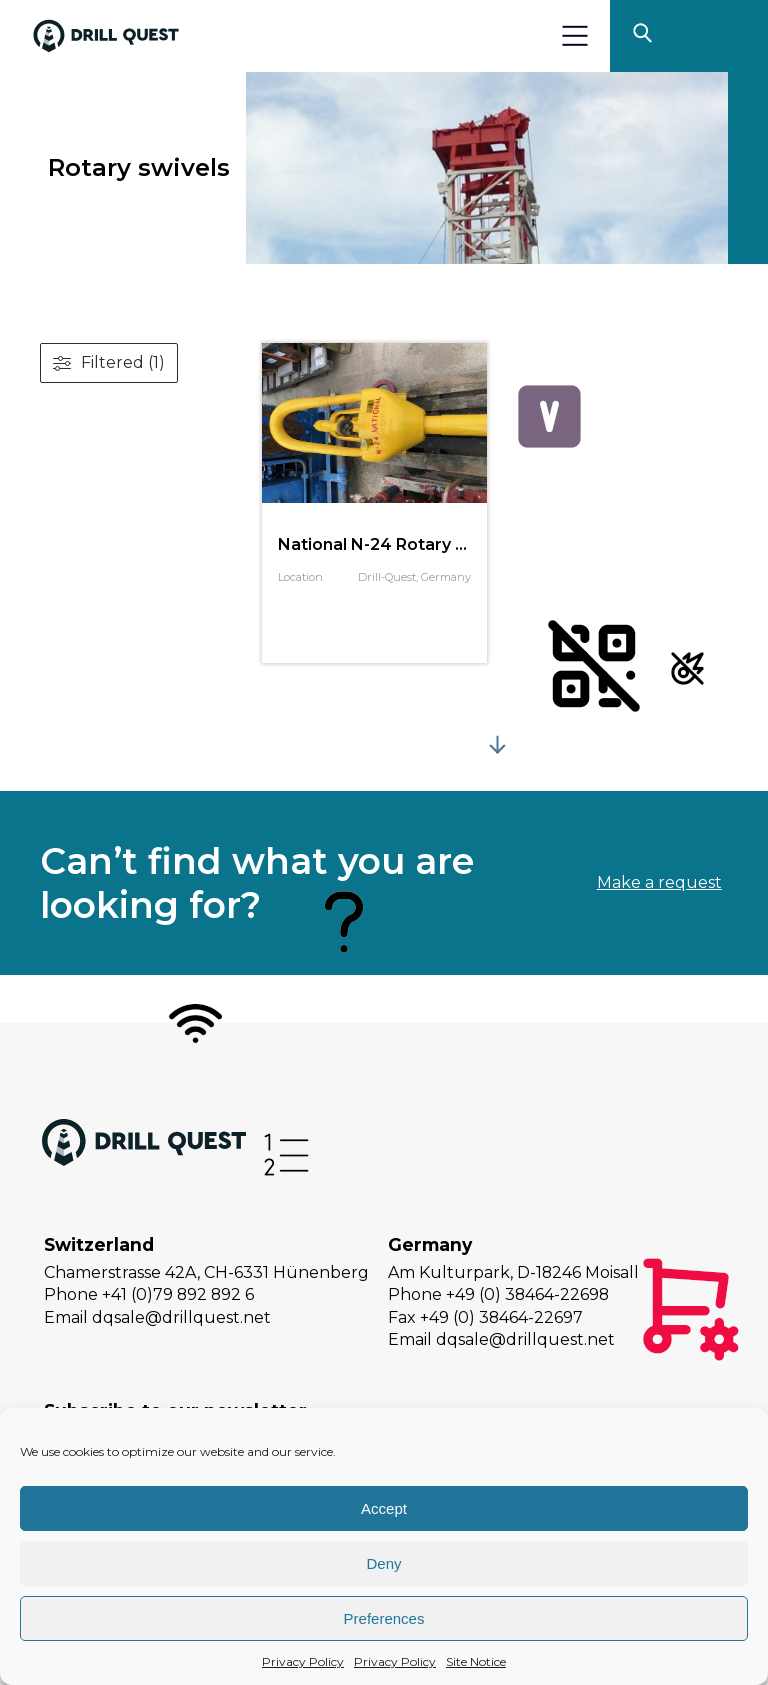 The width and height of the screenshot is (768, 1685). I want to click on access help or support, so click(344, 922).